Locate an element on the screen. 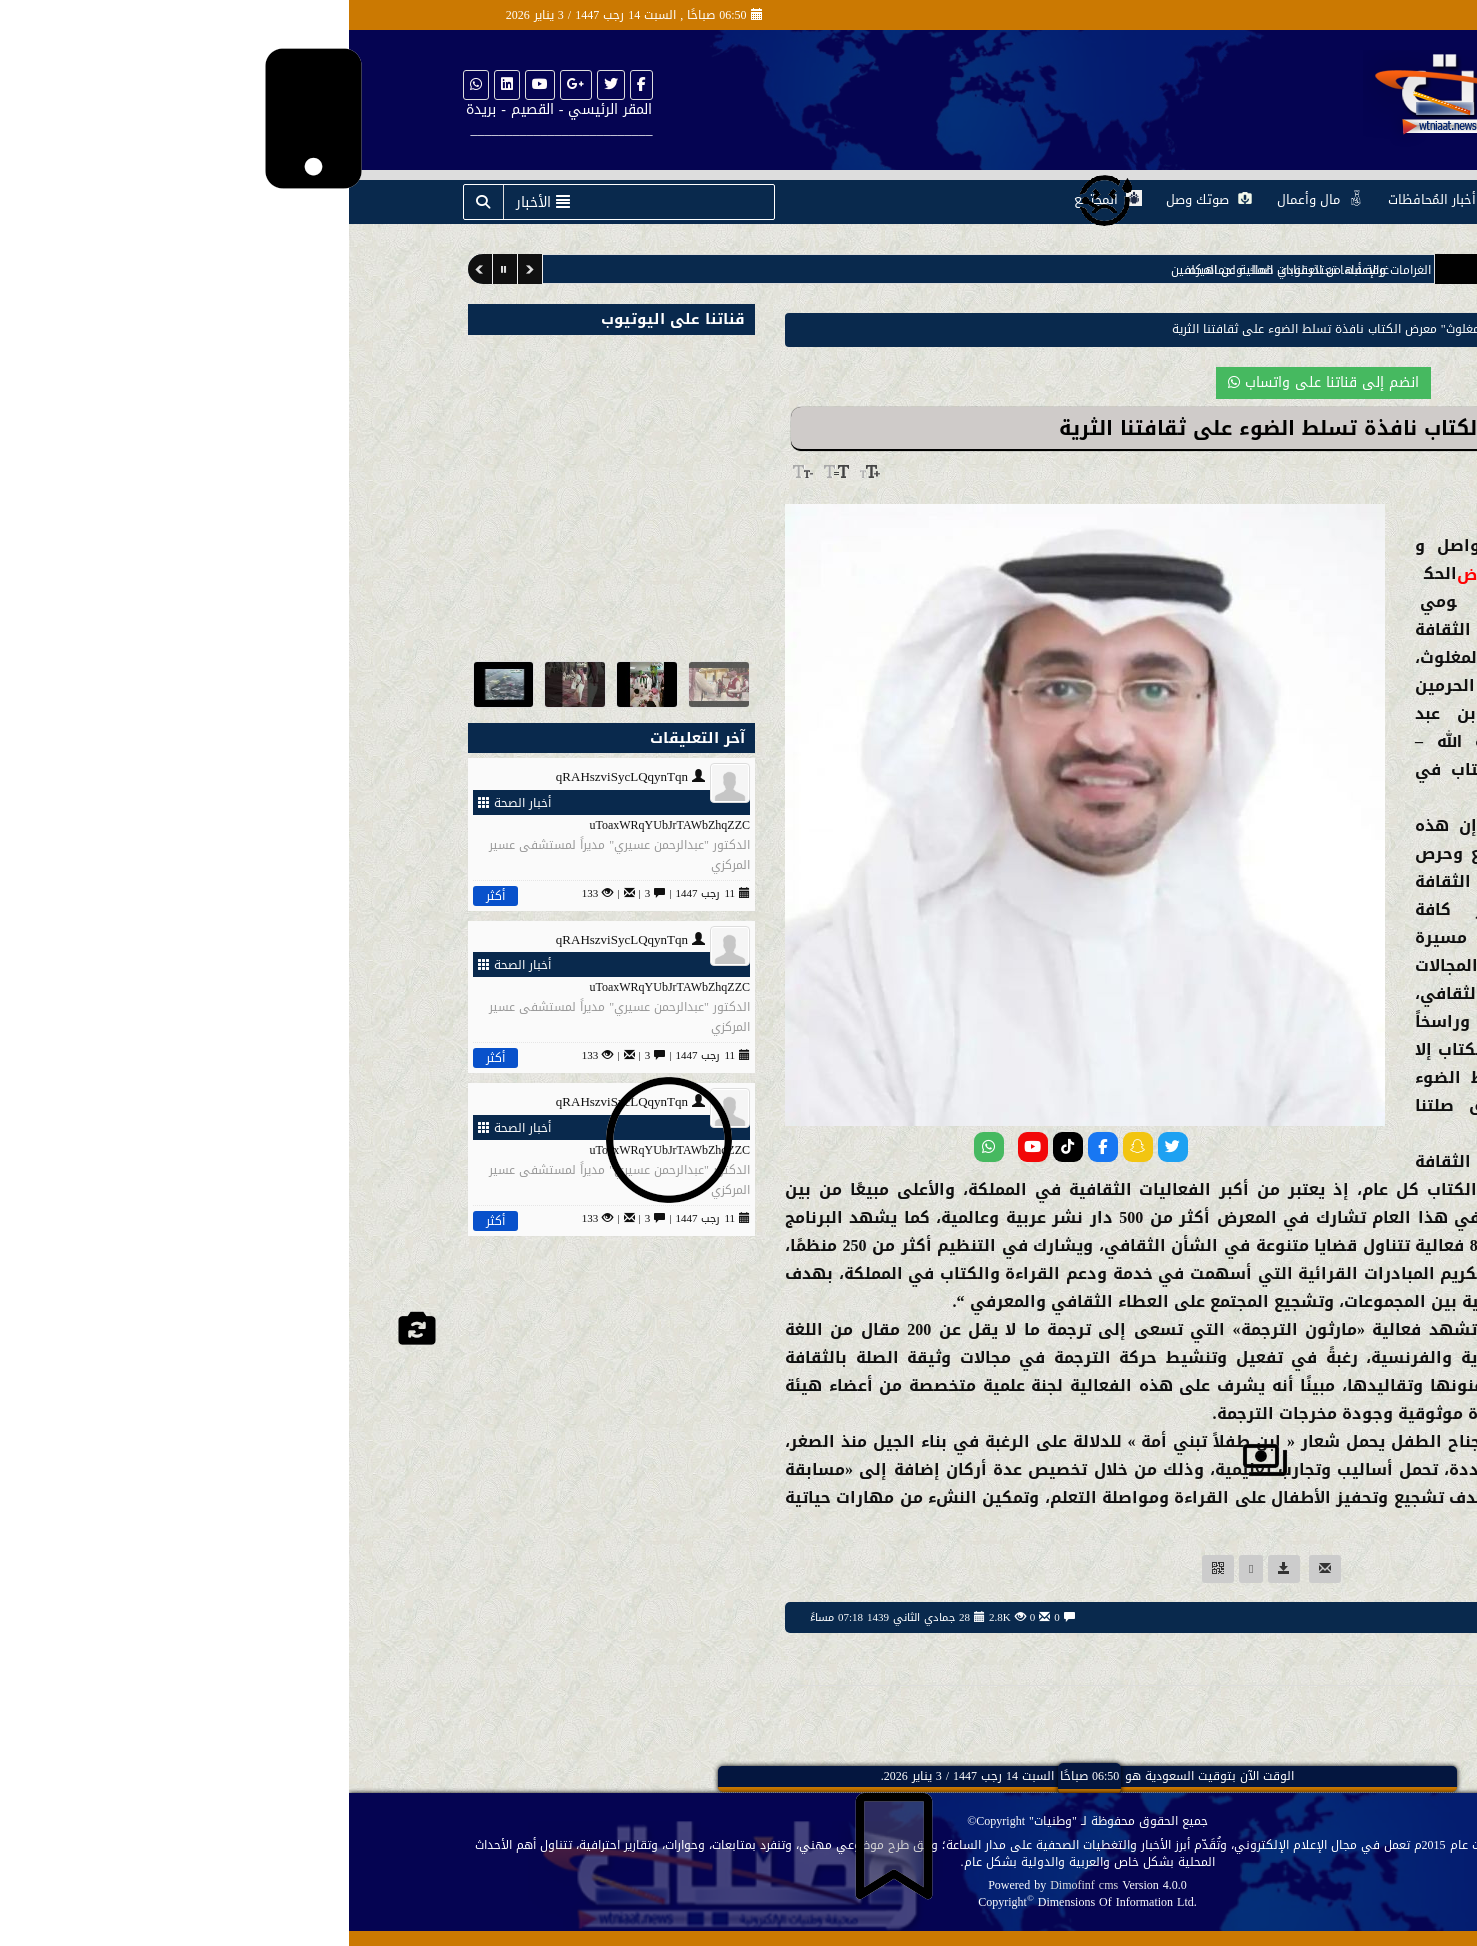  save this item to your bookmarks is located at coordinates (894, 1844).